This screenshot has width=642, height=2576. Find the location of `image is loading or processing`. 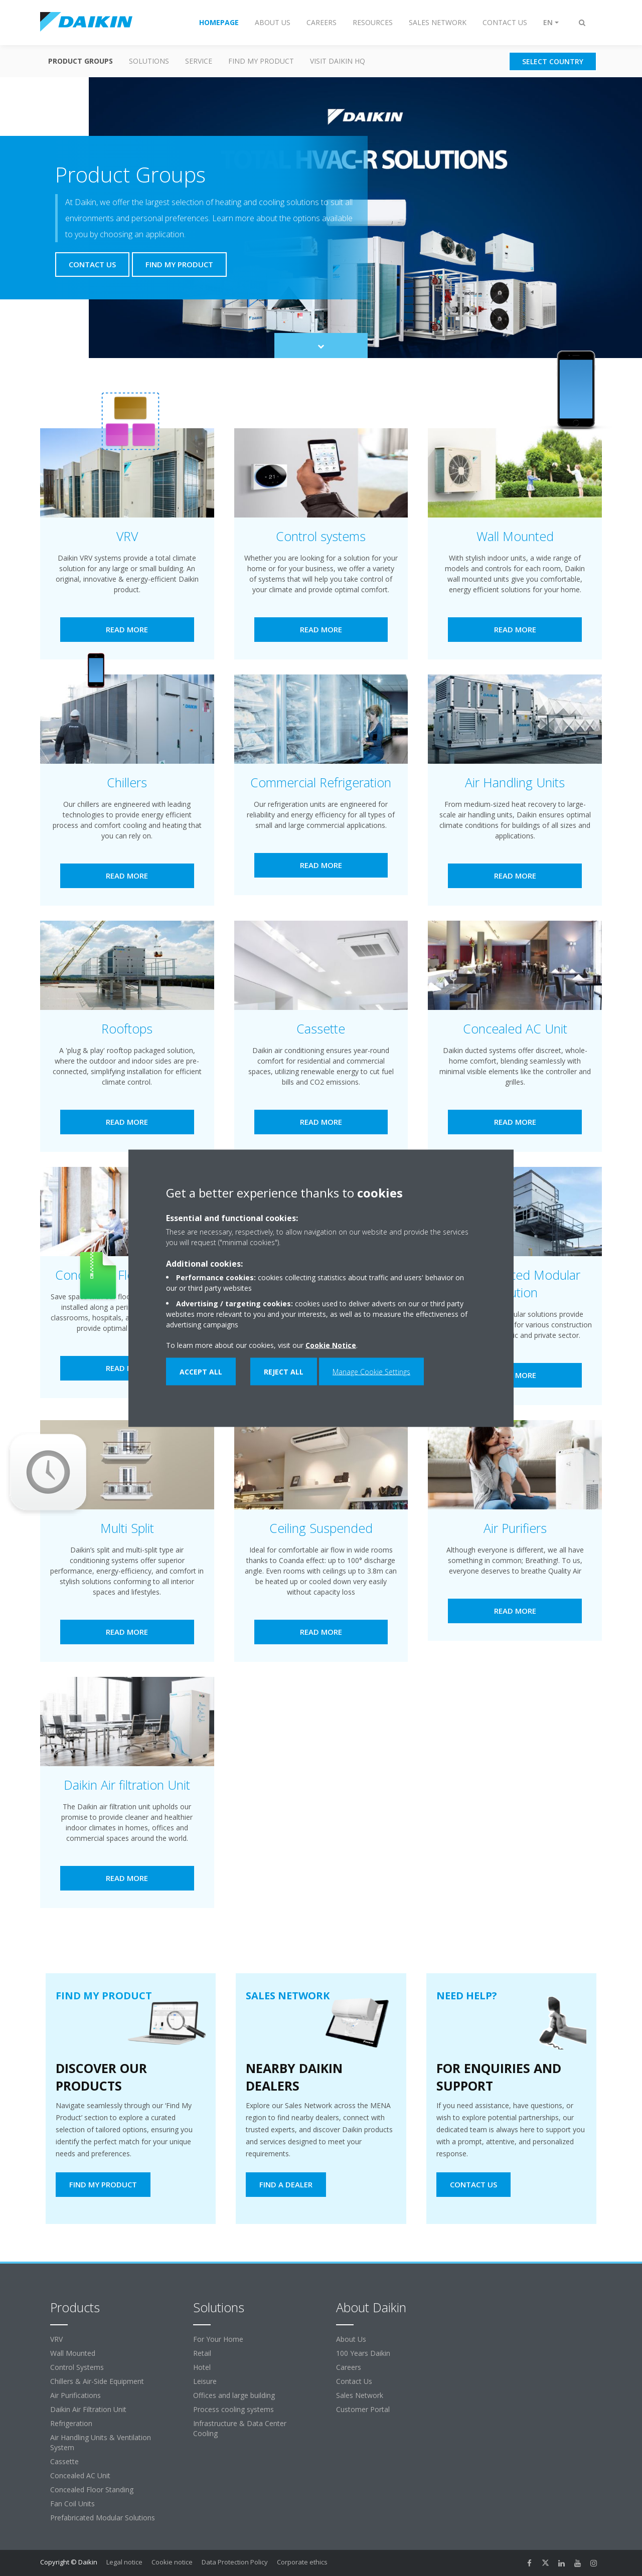

image is loading or processing is located at coordinates (48, 1472).